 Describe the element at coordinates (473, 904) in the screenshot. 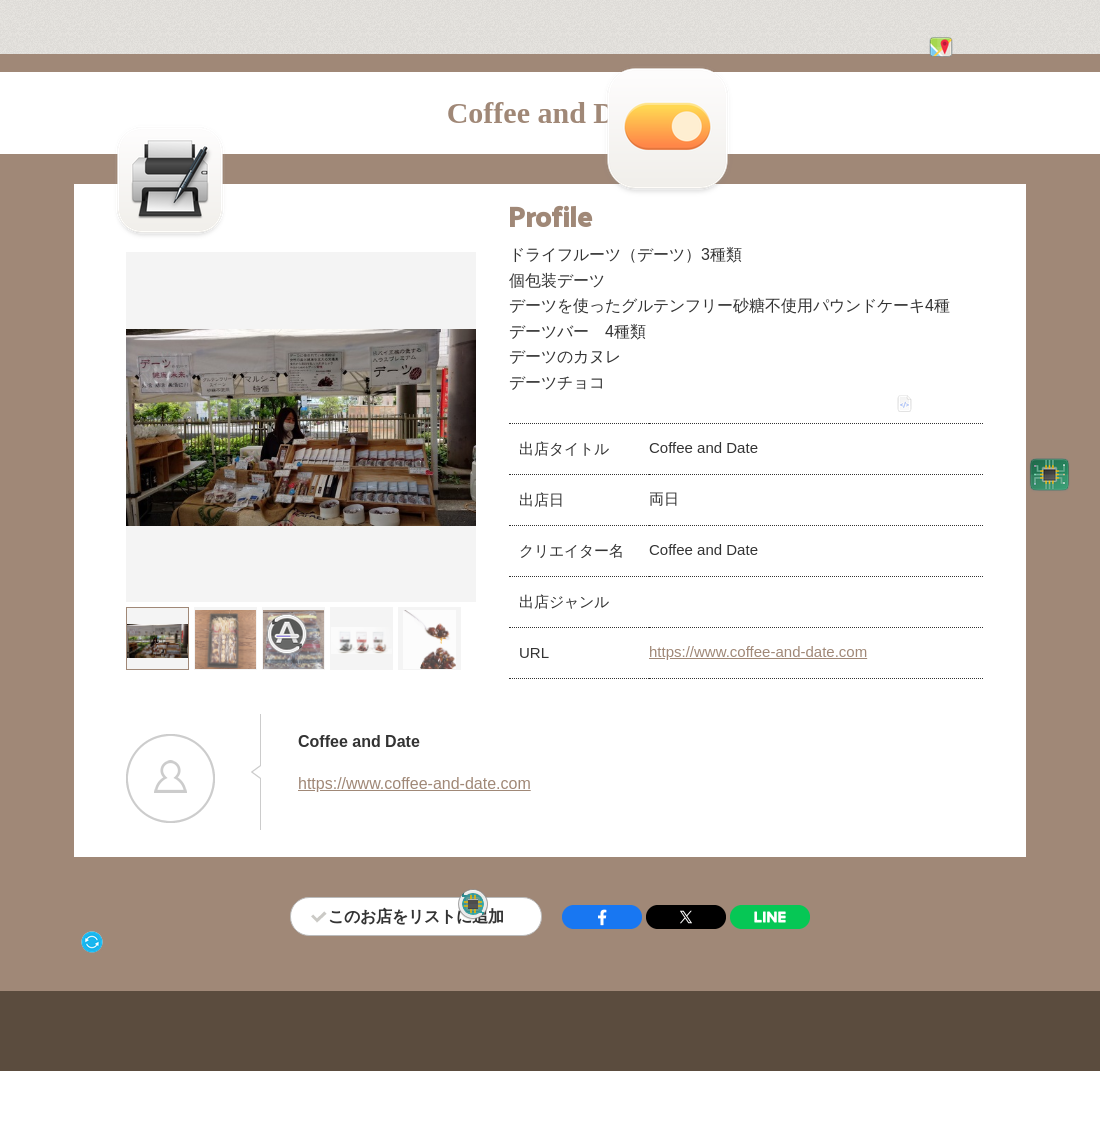

I see `access hardware driver settings` at that location.